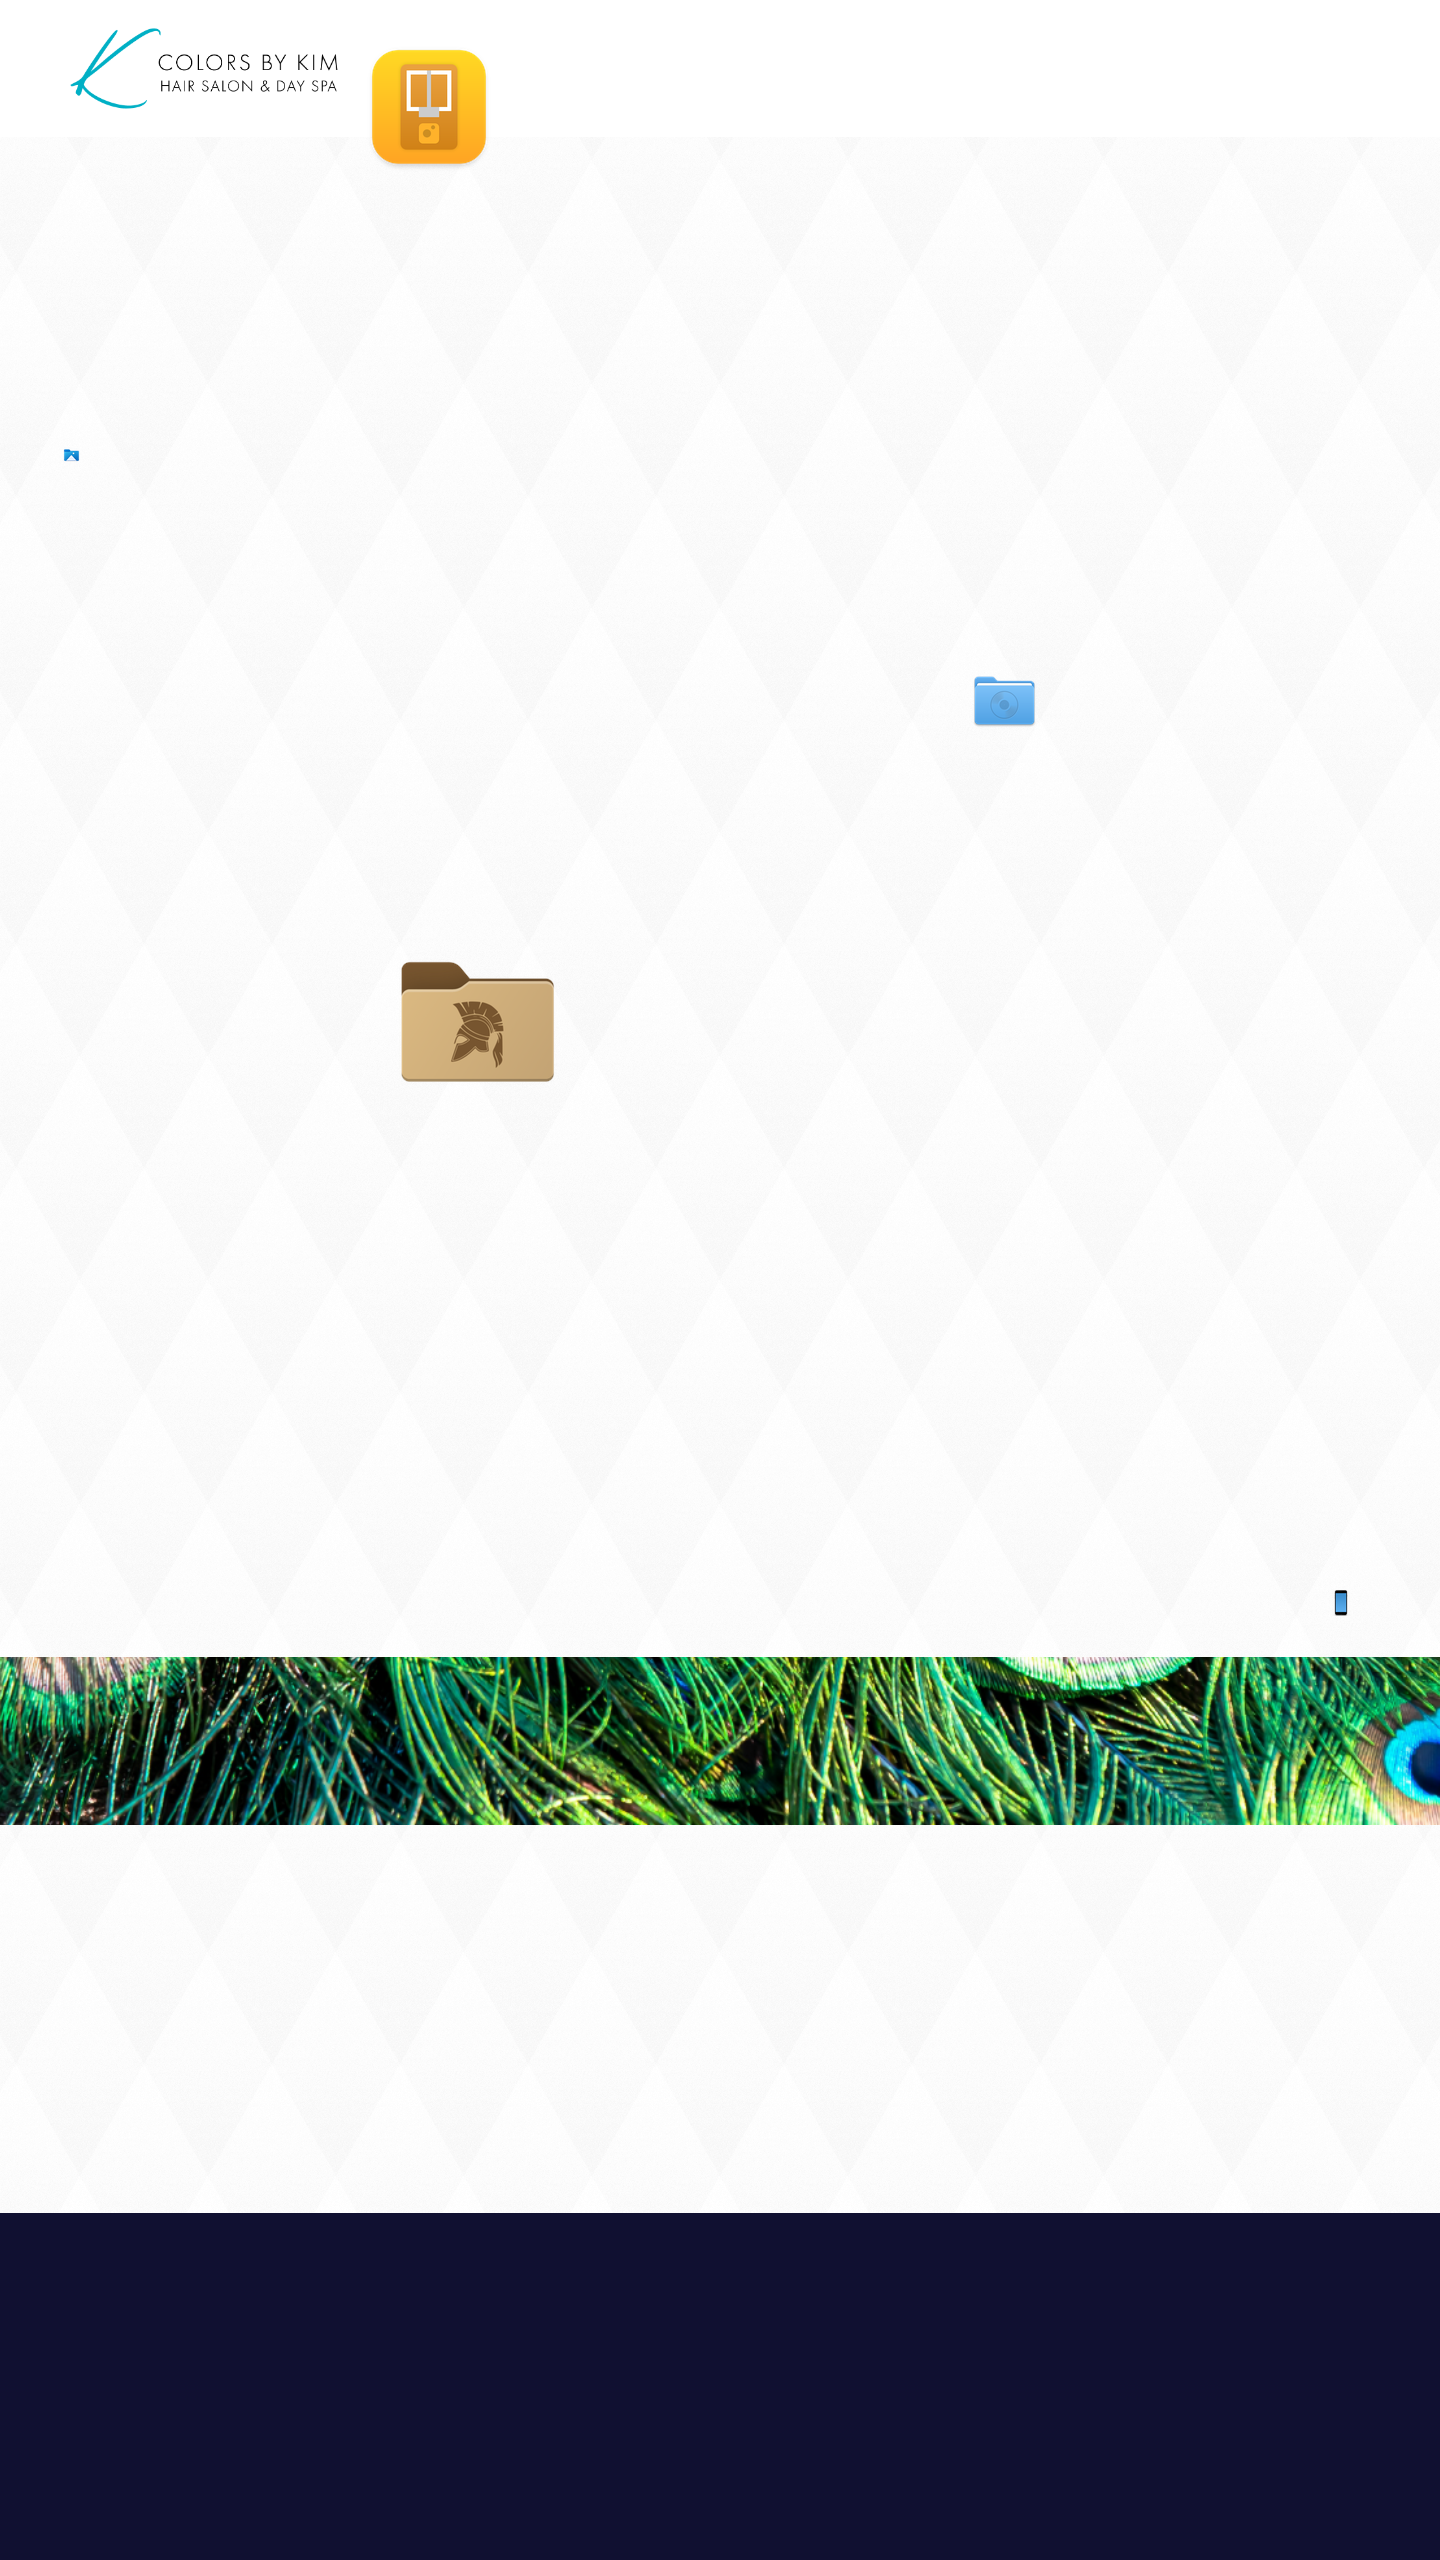 The height and width of the screenshot is (2560, 1440). What do you see at coordinates (429, 107) in the screenshot?
I see `open Piper mouse configuration app` at bounding box center [429, 107].